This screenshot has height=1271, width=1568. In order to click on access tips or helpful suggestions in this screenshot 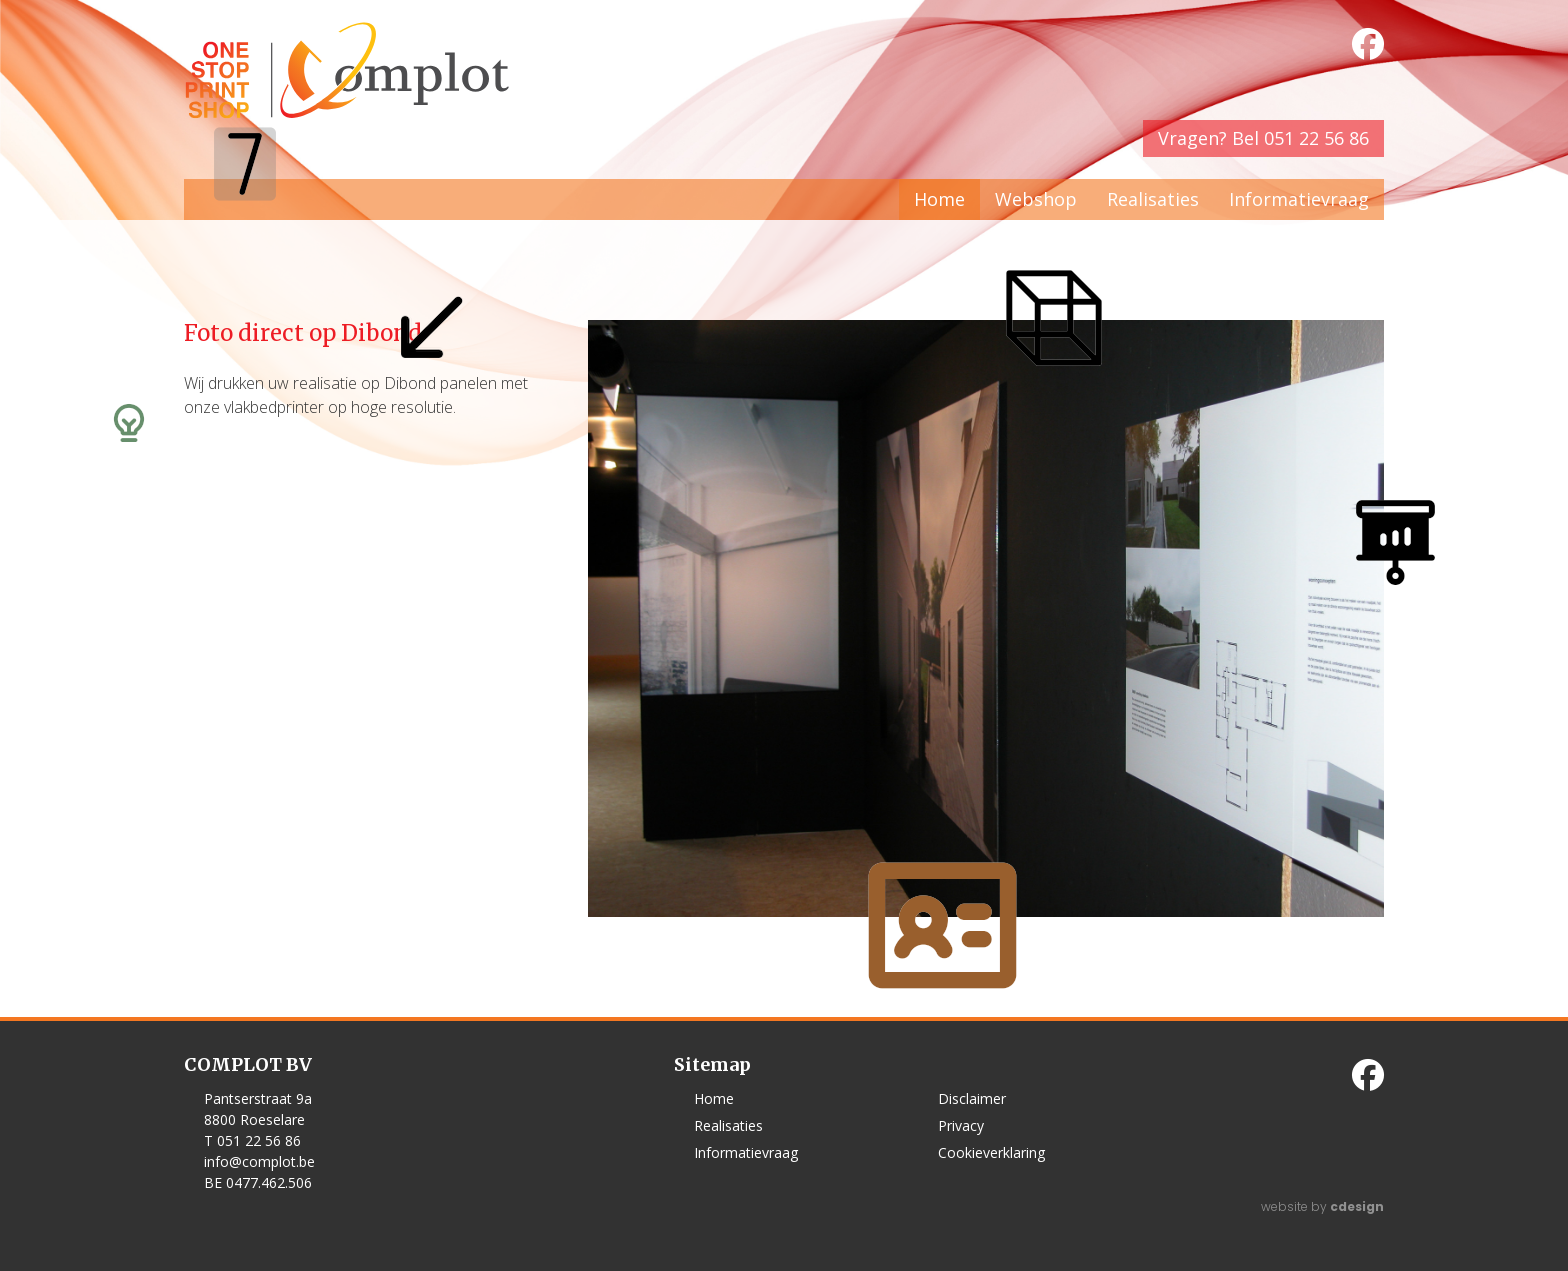, I will do `click(129, 423)`.